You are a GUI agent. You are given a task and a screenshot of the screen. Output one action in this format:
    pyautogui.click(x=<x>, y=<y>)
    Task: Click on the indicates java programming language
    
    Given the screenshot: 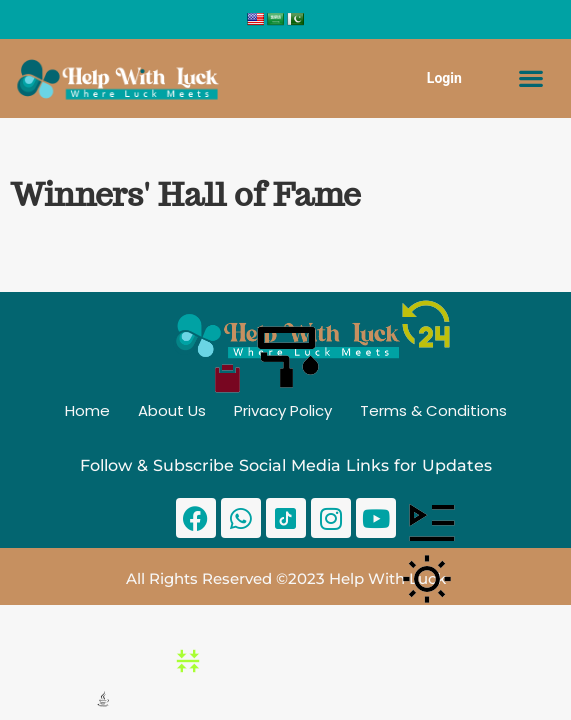 What is the action you would take?
    pyautogui.click(x=103, y=699)
    